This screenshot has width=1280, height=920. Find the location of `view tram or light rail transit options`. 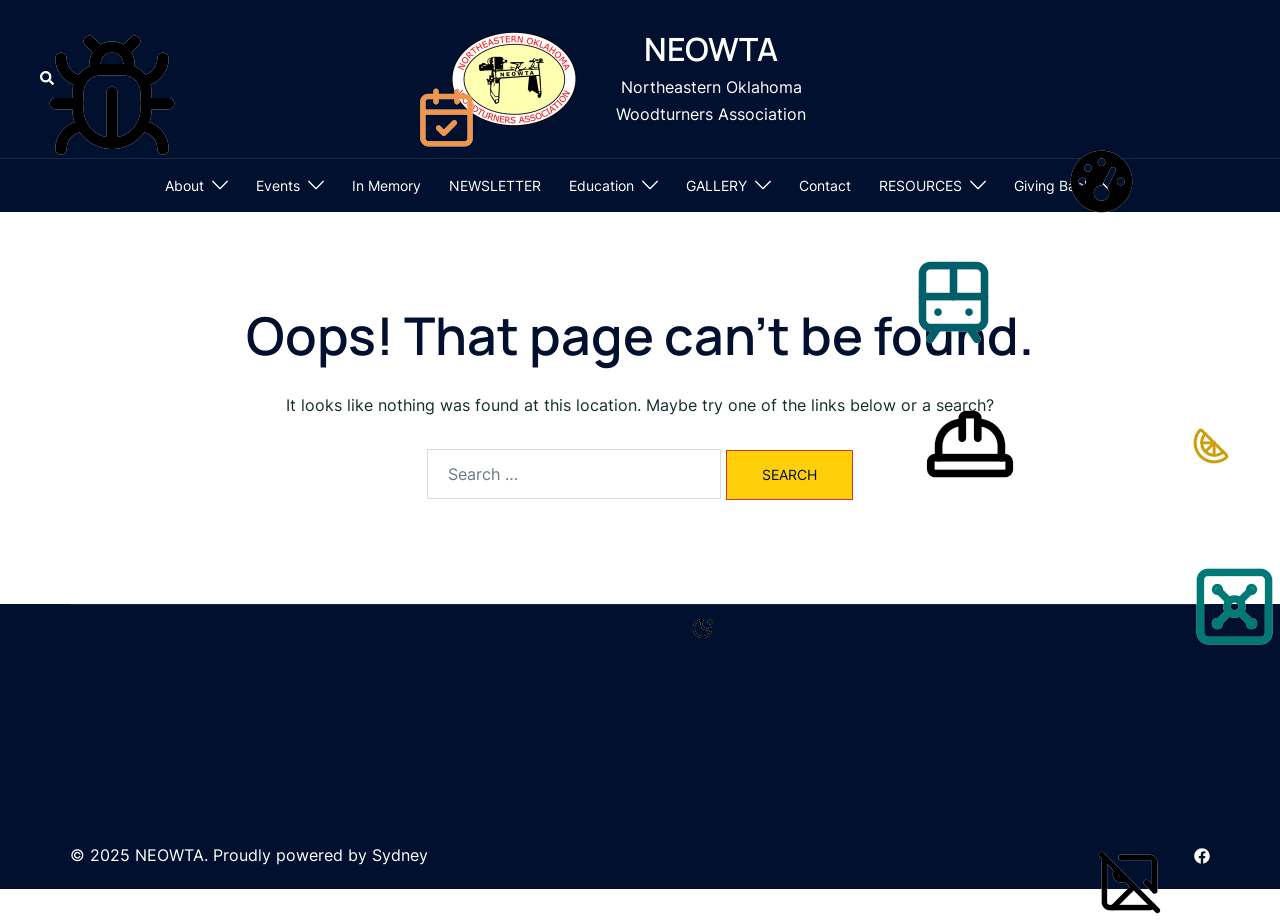

view tram or light rail transit options is located at coordinates (953, 300).